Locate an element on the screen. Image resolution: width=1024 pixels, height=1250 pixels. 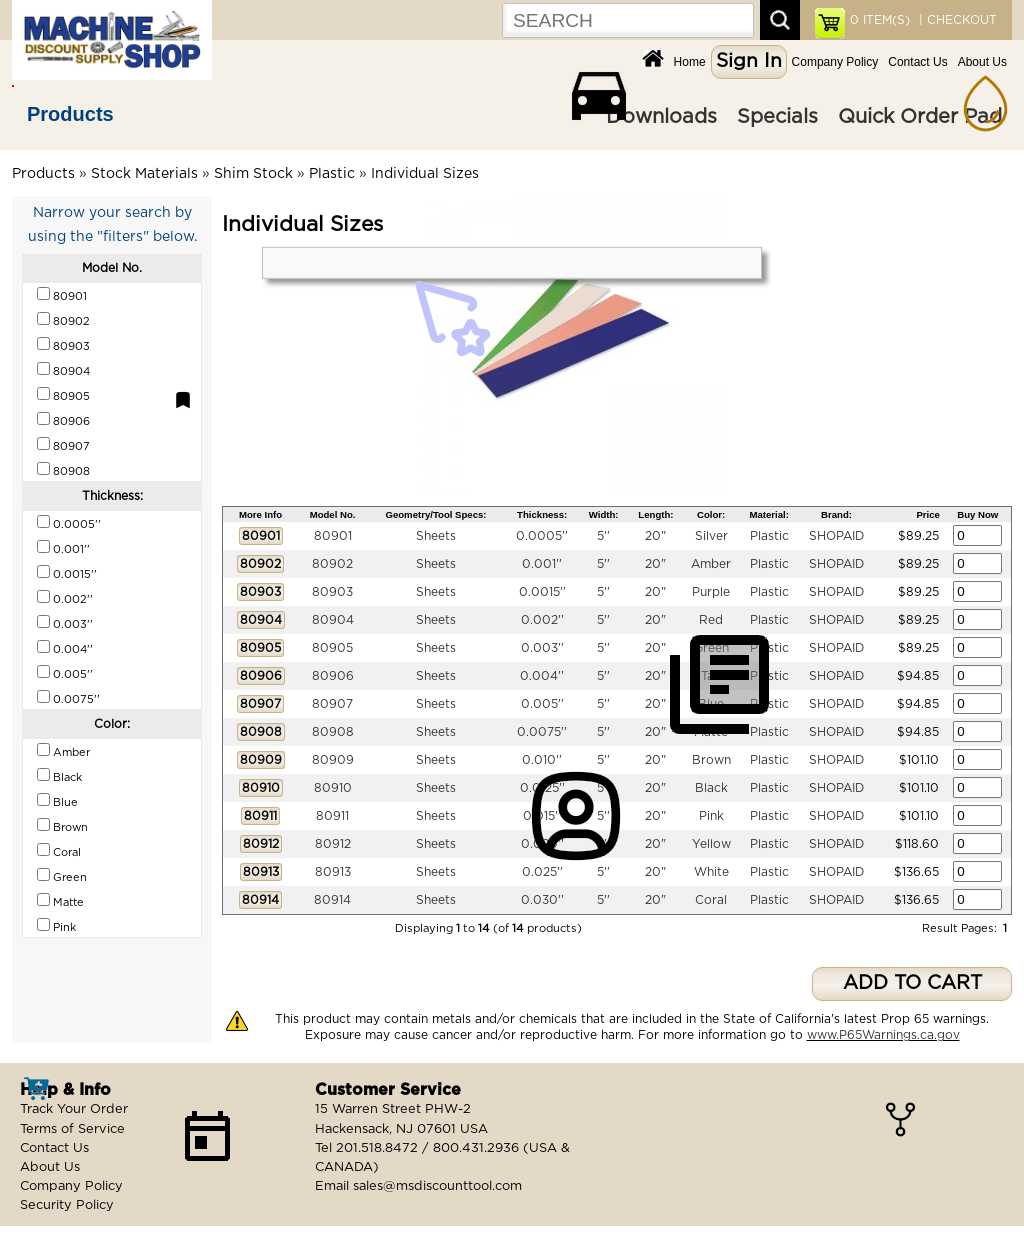
view user profile is located at coordinates (576, 816).